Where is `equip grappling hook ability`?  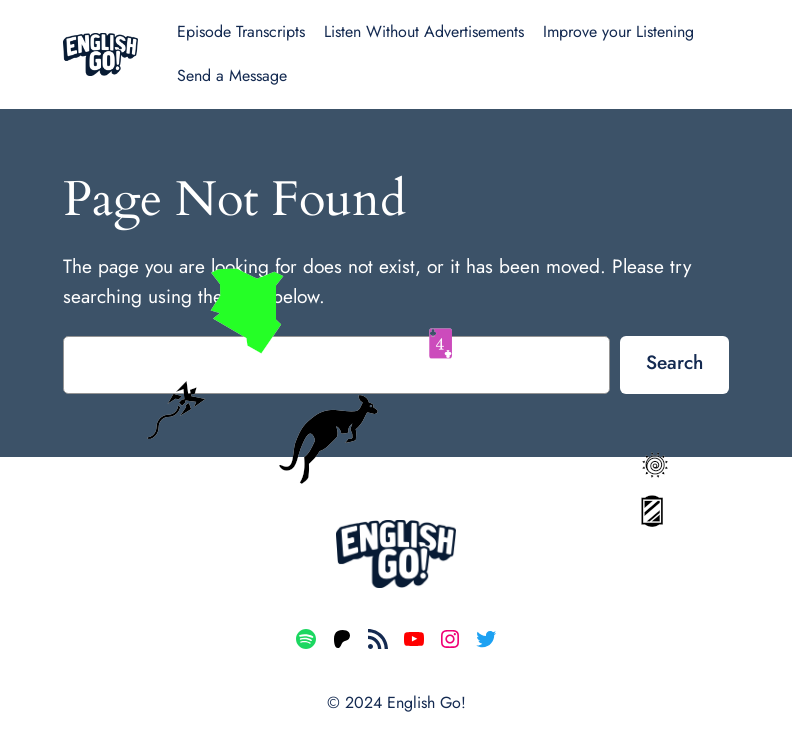 equip grappling hook ability is located at coordinates (176, 409).